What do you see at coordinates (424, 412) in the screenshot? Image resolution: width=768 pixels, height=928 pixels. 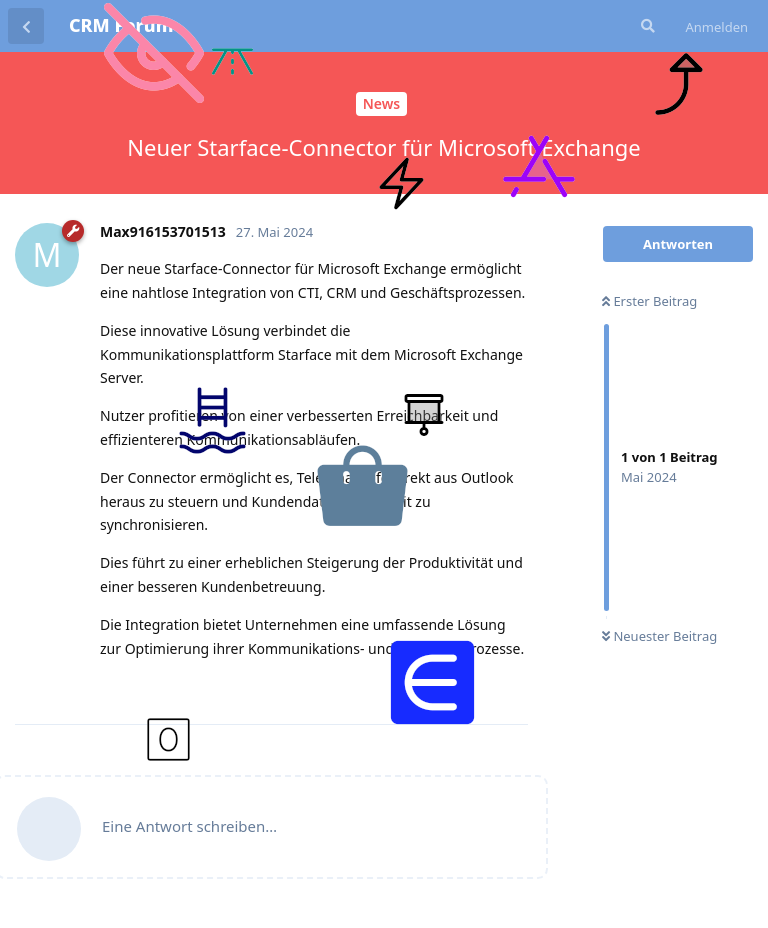 I see `start a presentation` at bounding box center [424, 412].